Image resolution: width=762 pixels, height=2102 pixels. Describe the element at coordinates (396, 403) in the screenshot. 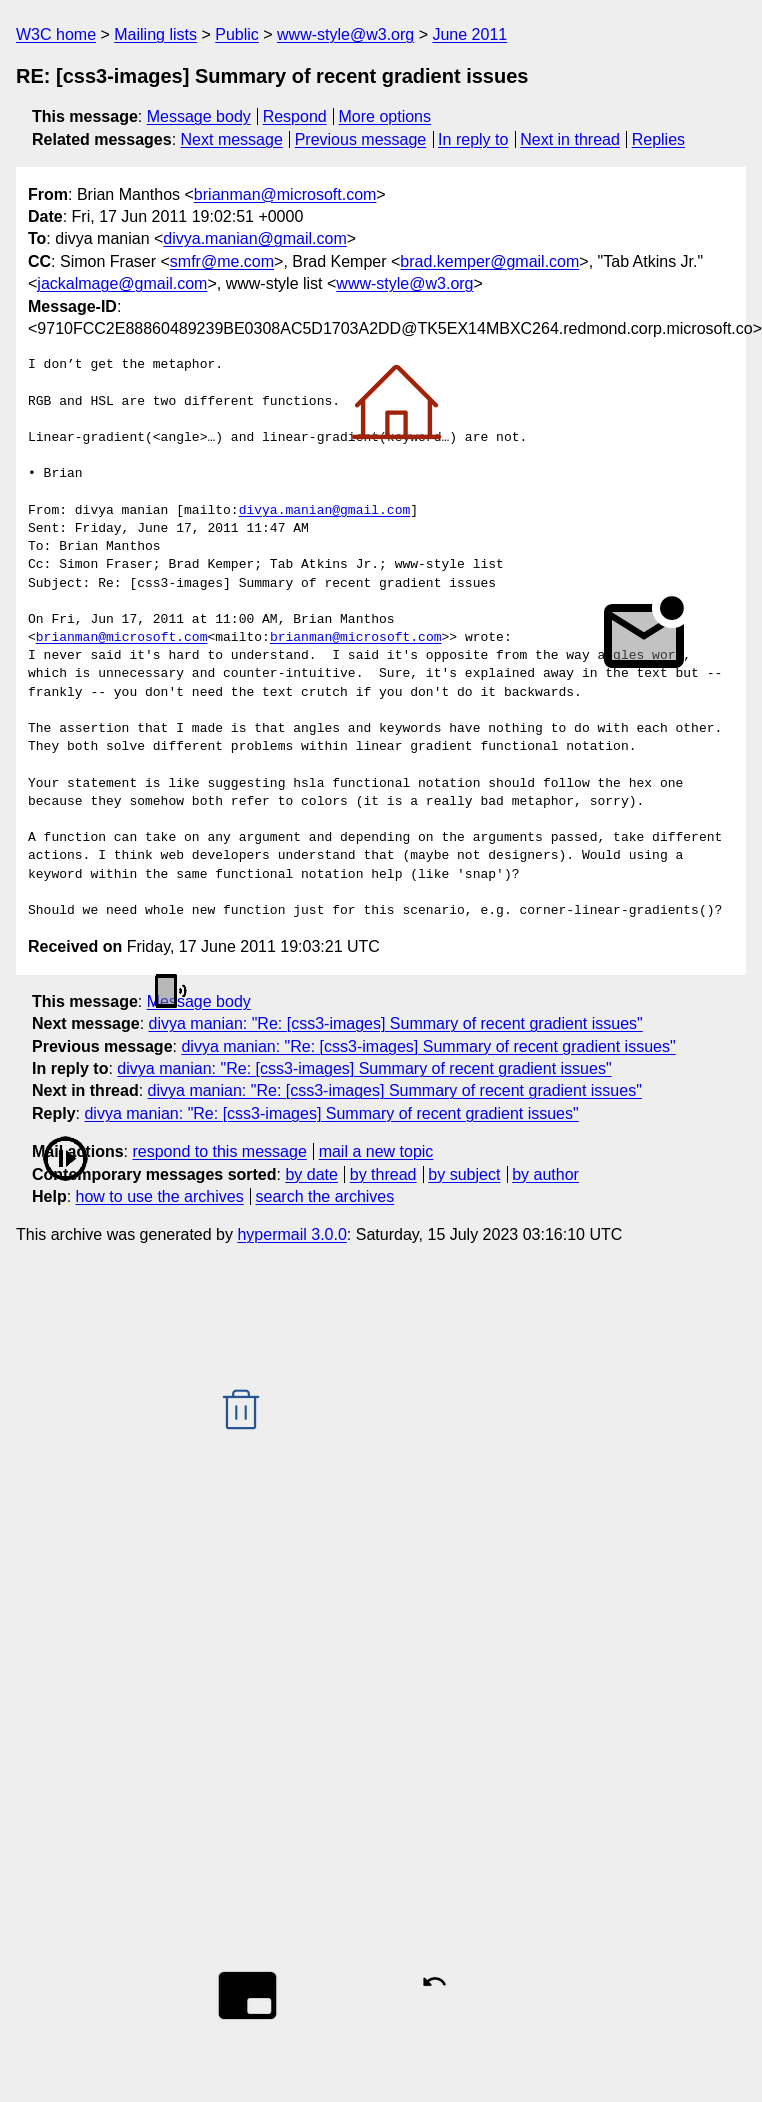

I see `navigate to home screen` at that location.